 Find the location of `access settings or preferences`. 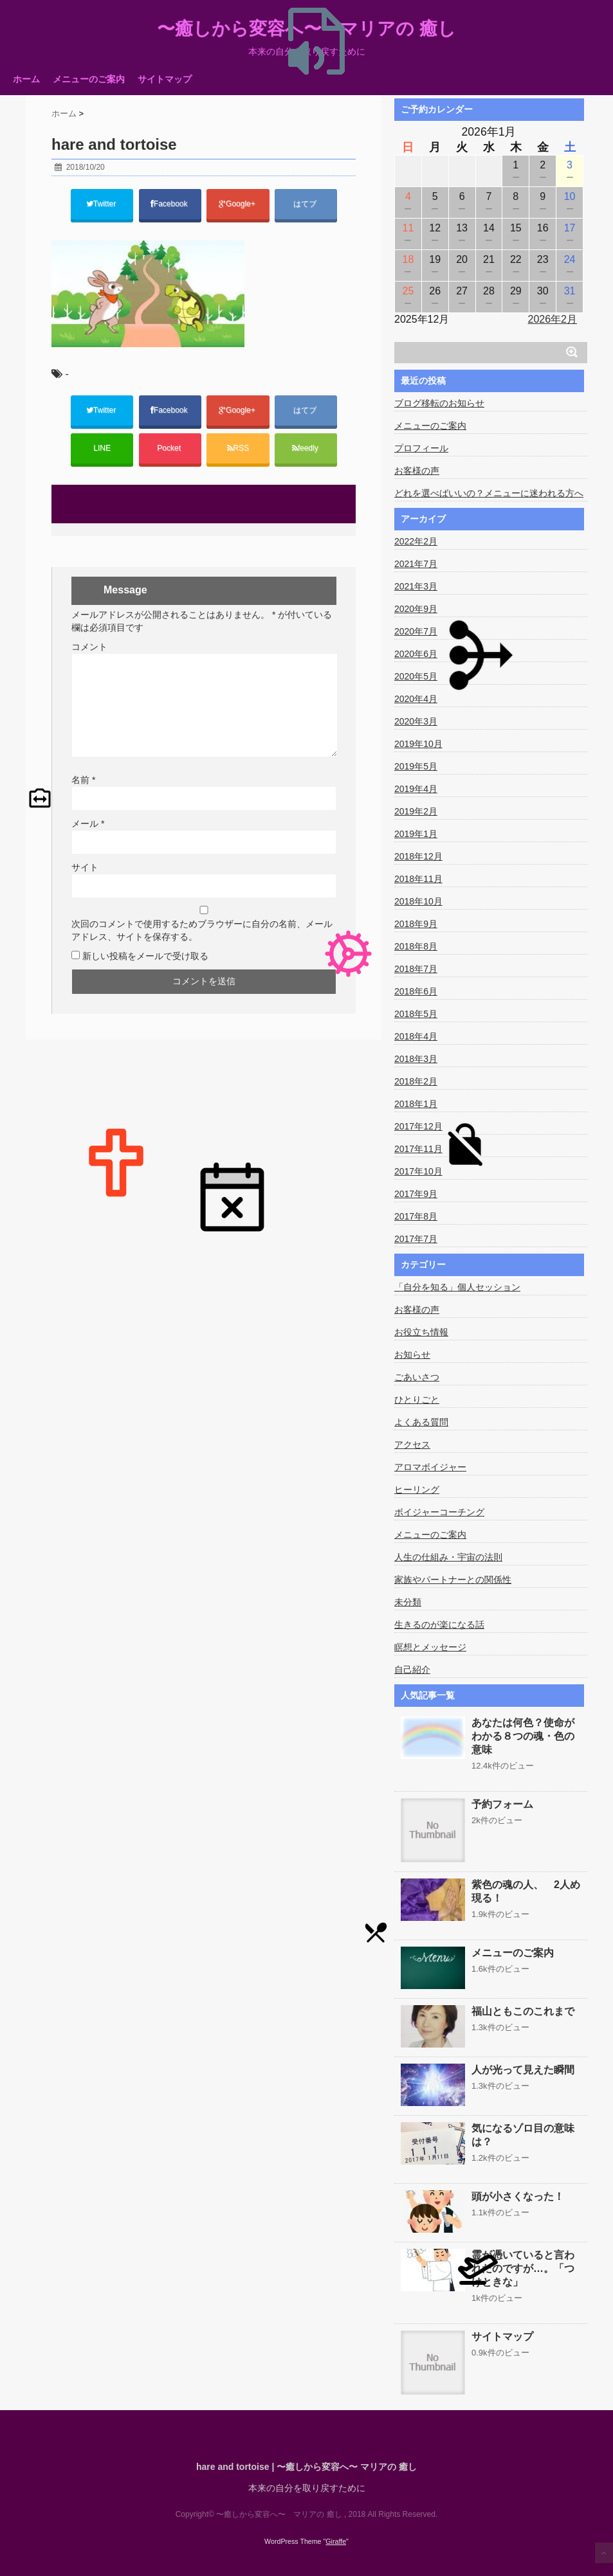

access settings or preferences is located at coordinates (348, 953).